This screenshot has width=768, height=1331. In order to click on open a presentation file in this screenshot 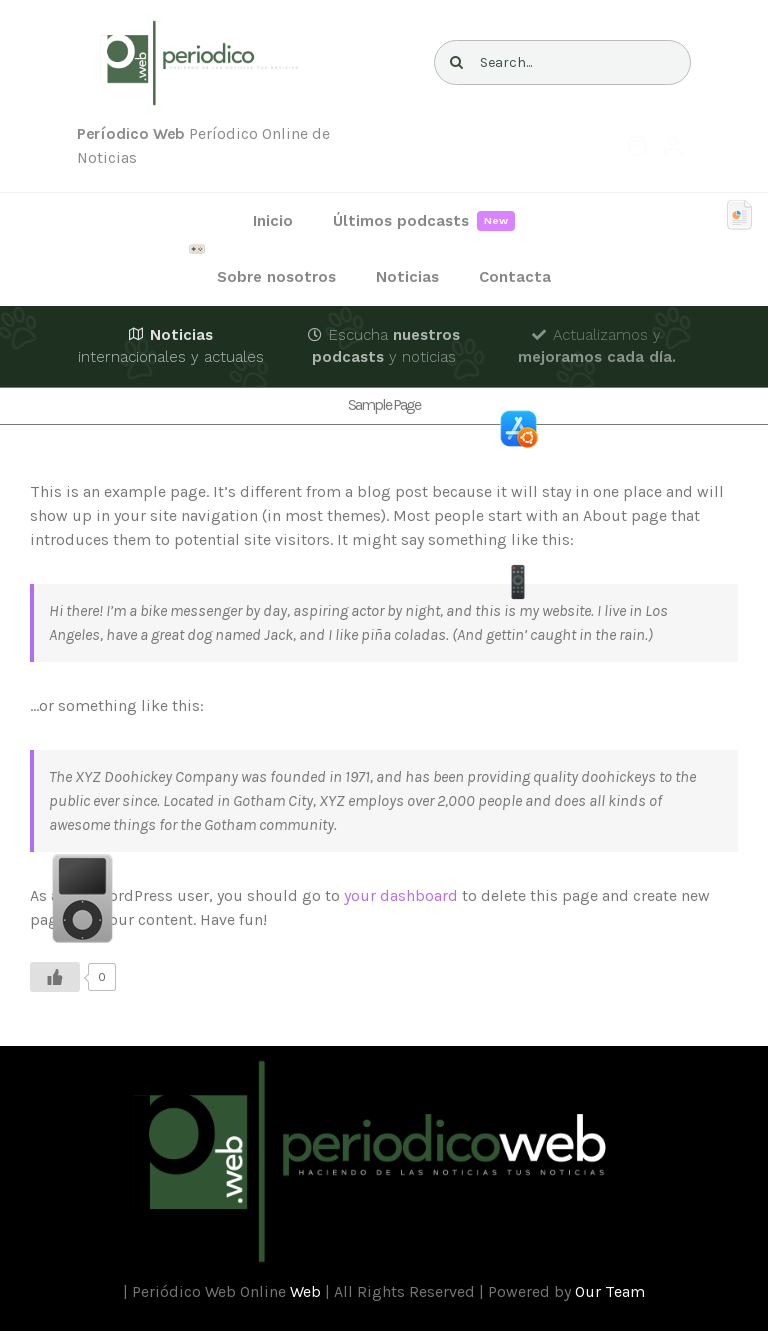, I will do `click(739, 214)`.